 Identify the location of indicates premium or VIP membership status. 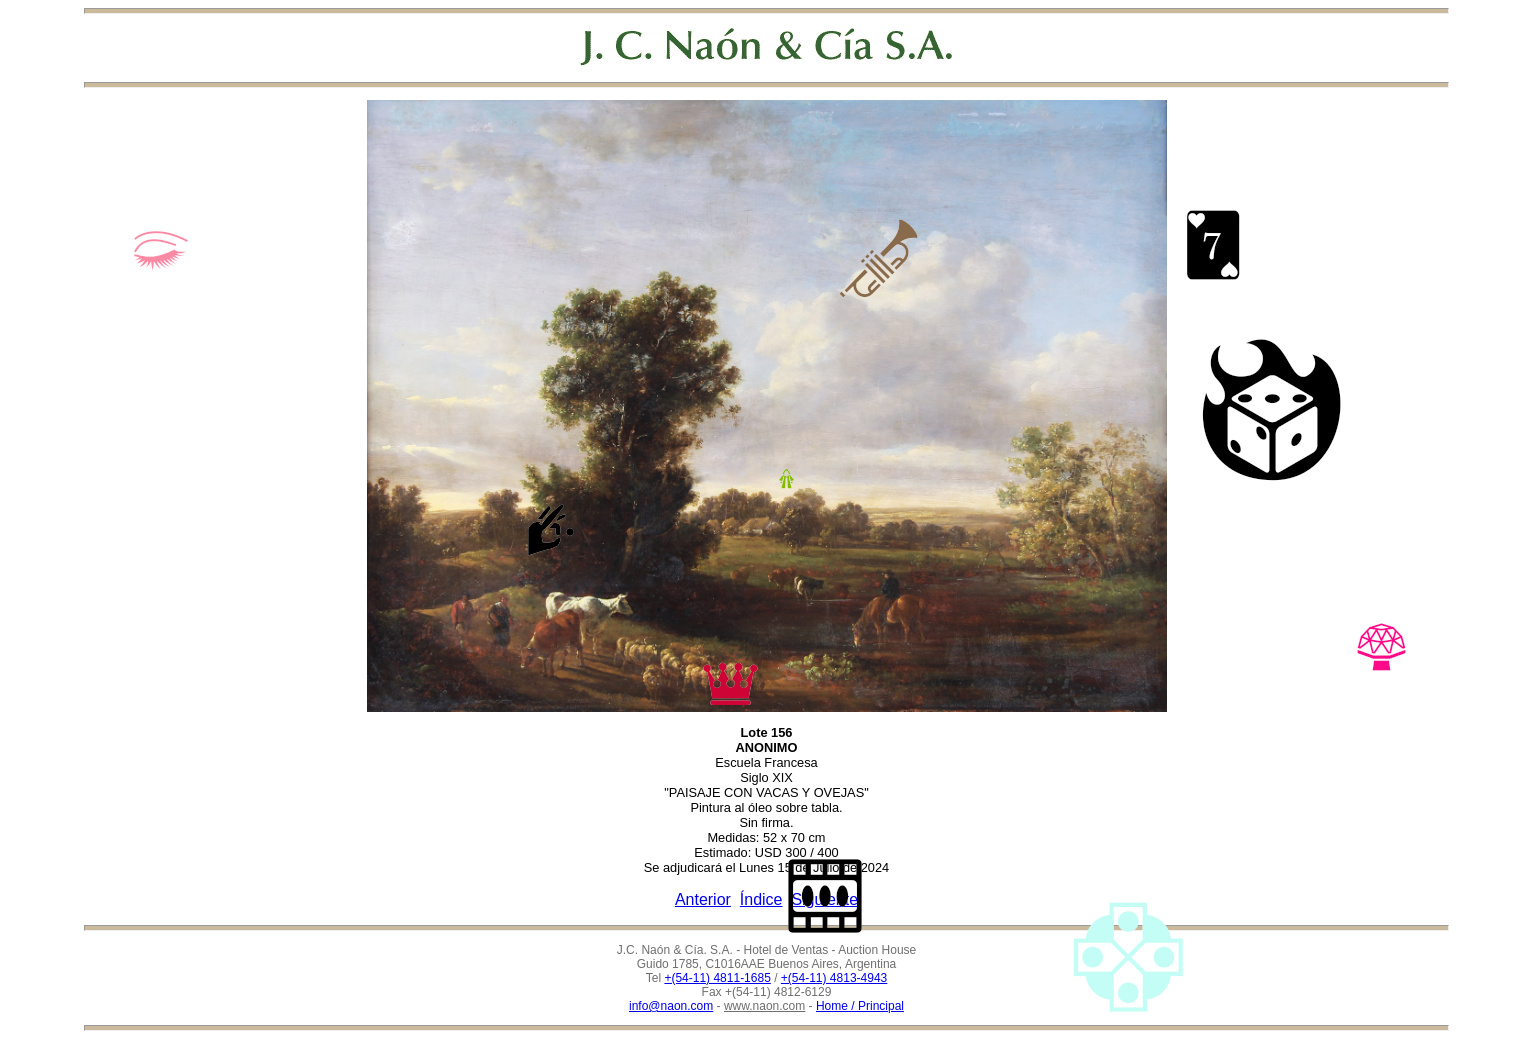
(730, 685).